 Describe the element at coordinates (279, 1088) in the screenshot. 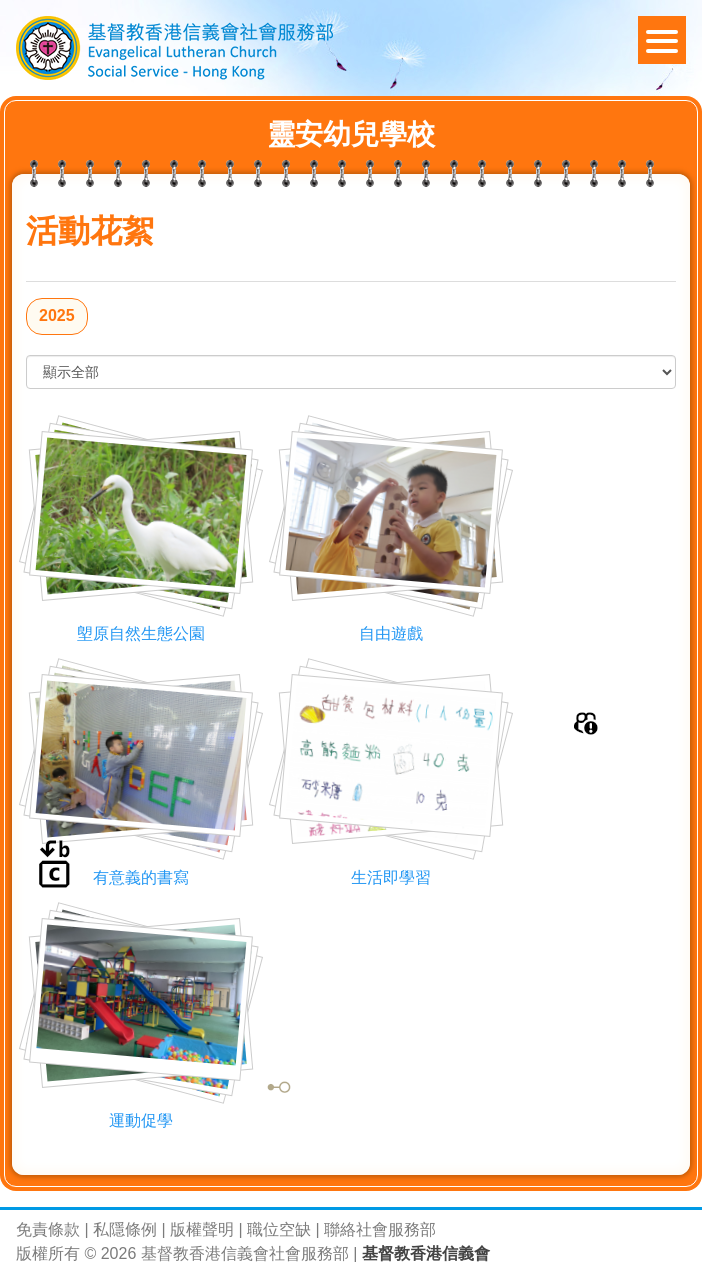

I see `view interface or class definitions` at that location.